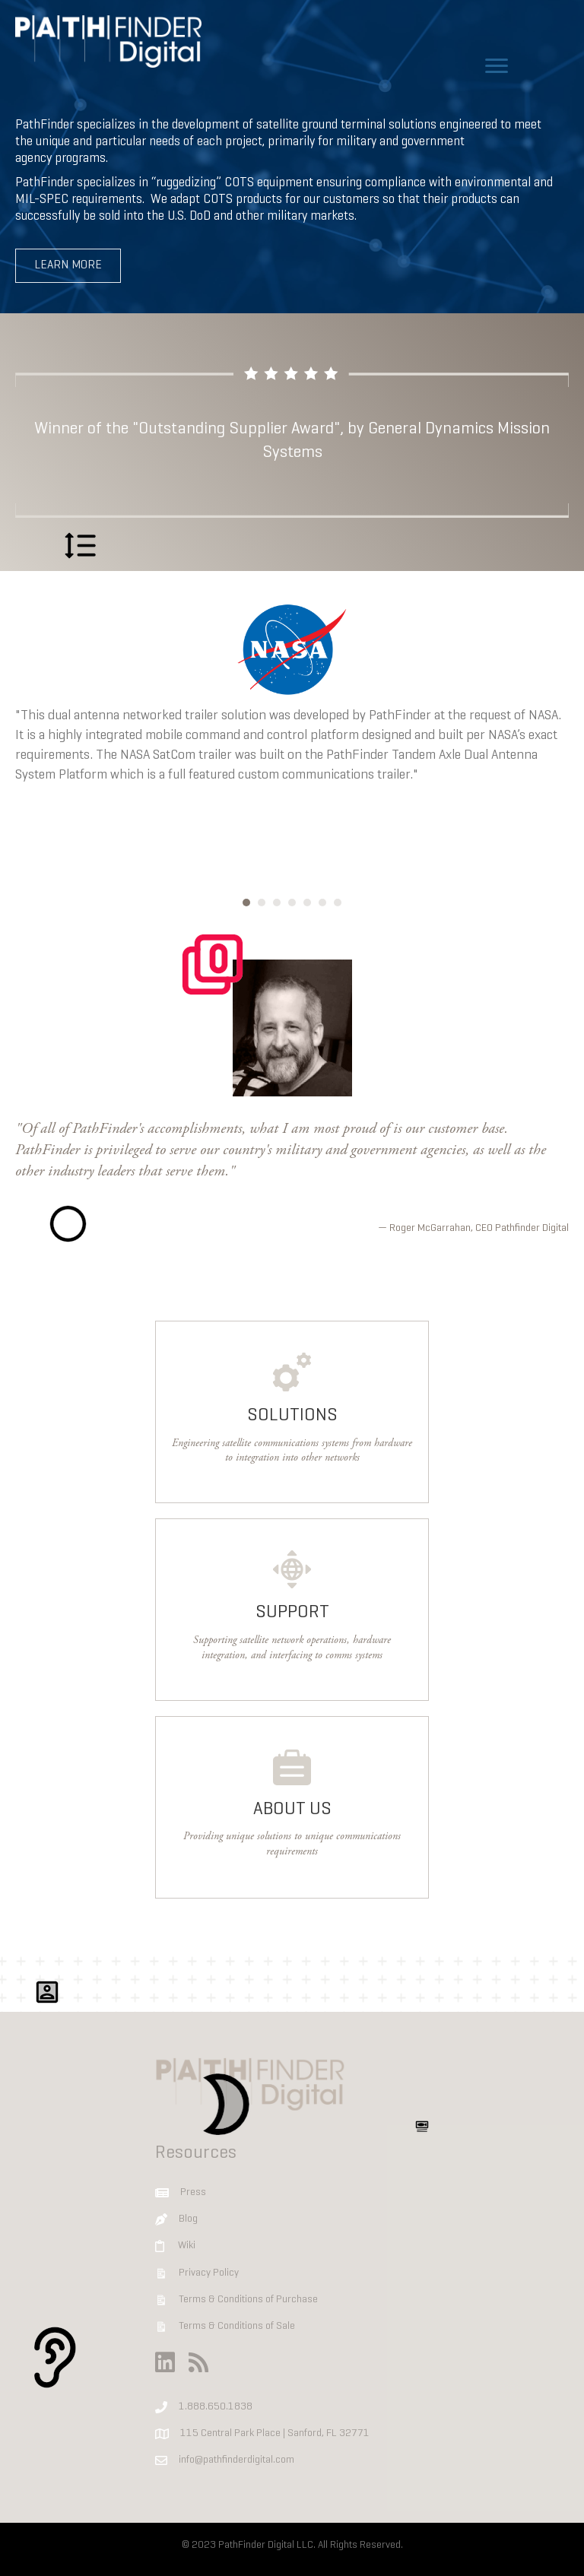 The width and height of the screenshot is (584, 2576). Describe the element at coordinates (212, 964) in the screenshot. I see `indicates zero items in a collection or stack` at that location.